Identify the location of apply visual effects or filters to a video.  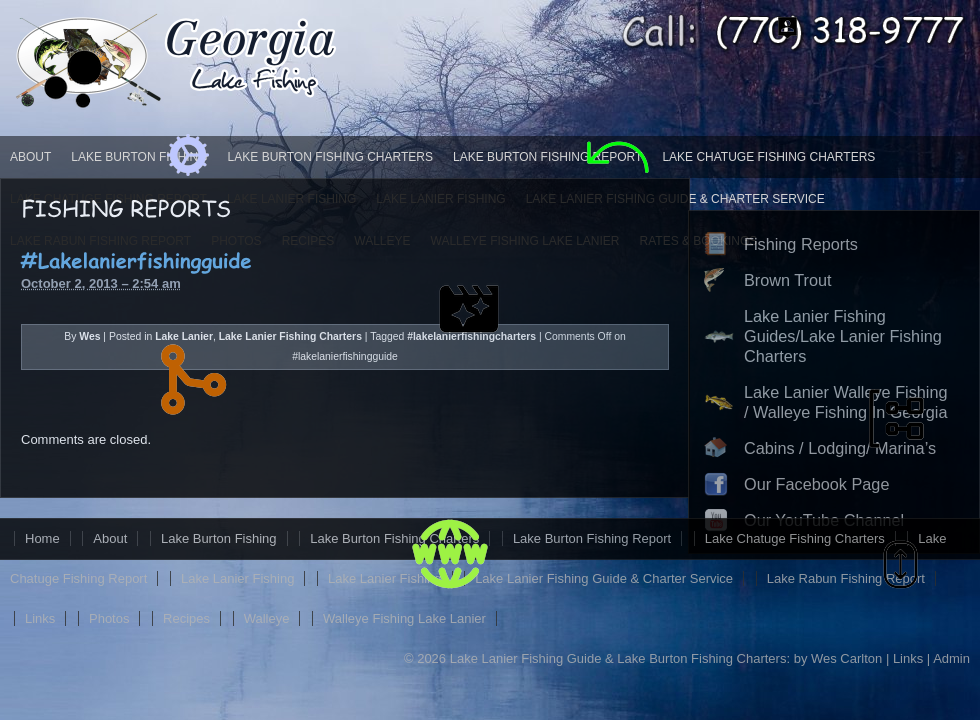
(469, 309).